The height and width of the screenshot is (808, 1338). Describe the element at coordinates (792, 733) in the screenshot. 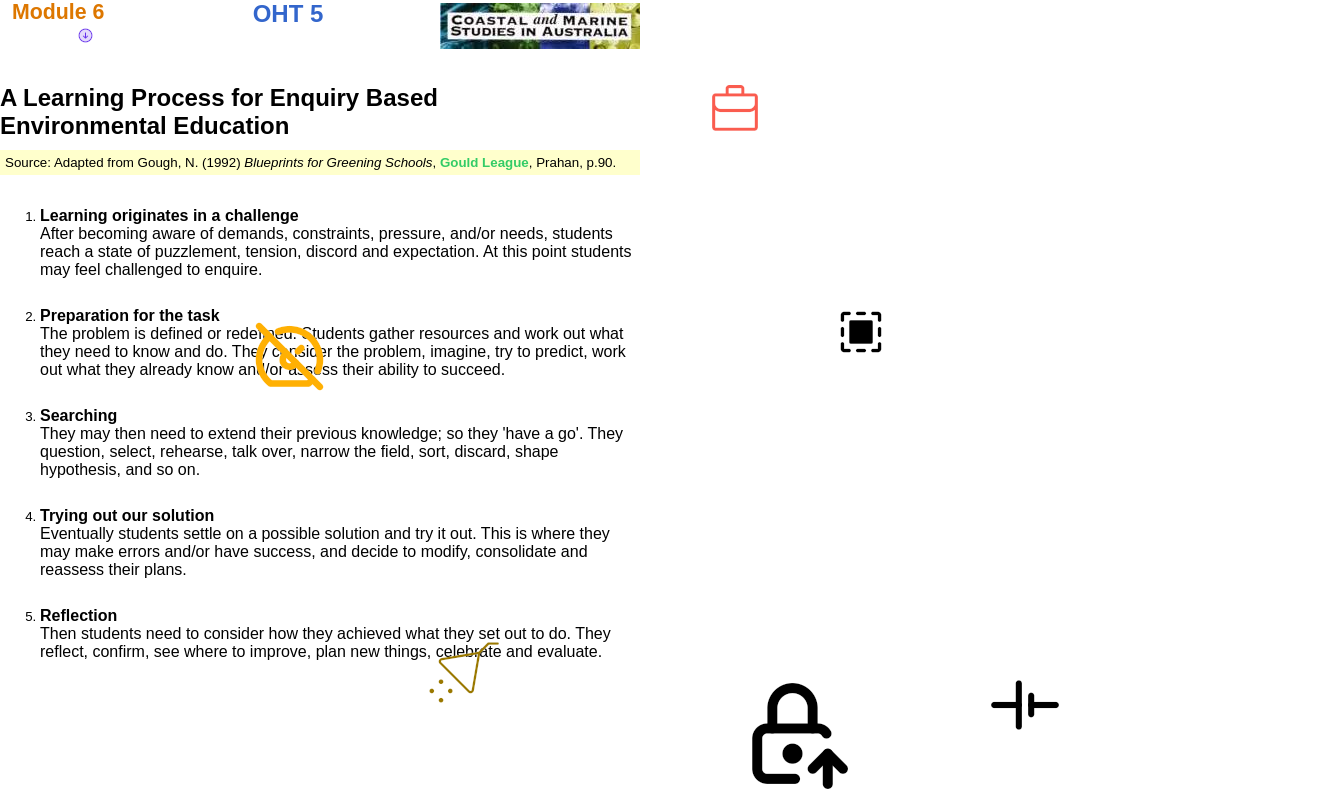

I see `upload or sync secured data` at that location.